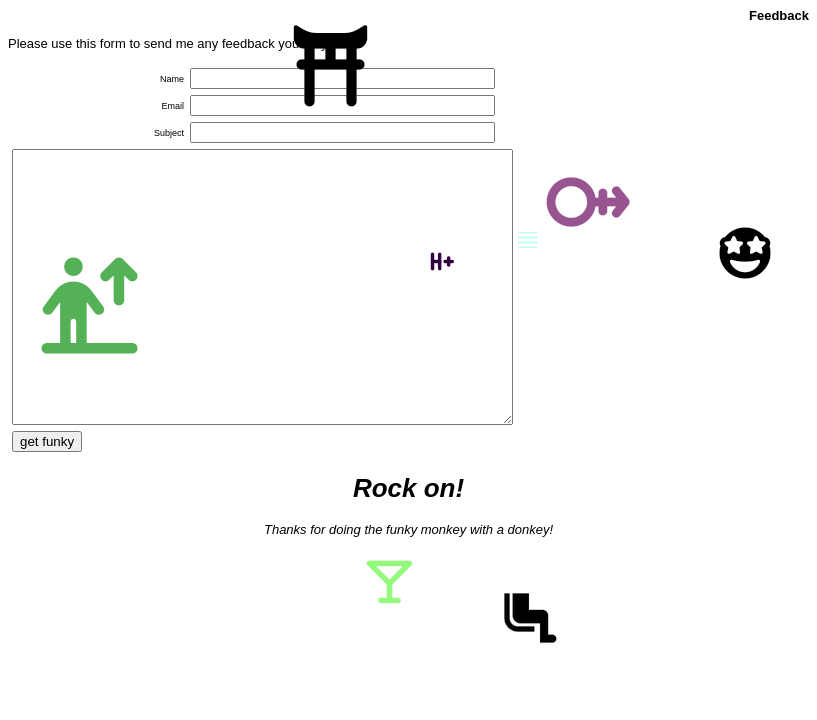 The width and height of the screenshot is (817, 720). What do you see at coordinates (441, 261) in the screenshot?
I see `indicates H+ (HSPA+) mobile network connection` at bounding box center [441, 261].